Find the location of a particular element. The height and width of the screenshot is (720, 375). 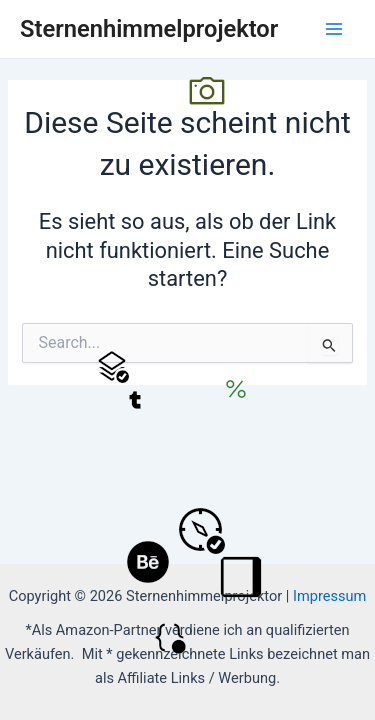

view or apply a percentage value is located at coordinates (236, 389).